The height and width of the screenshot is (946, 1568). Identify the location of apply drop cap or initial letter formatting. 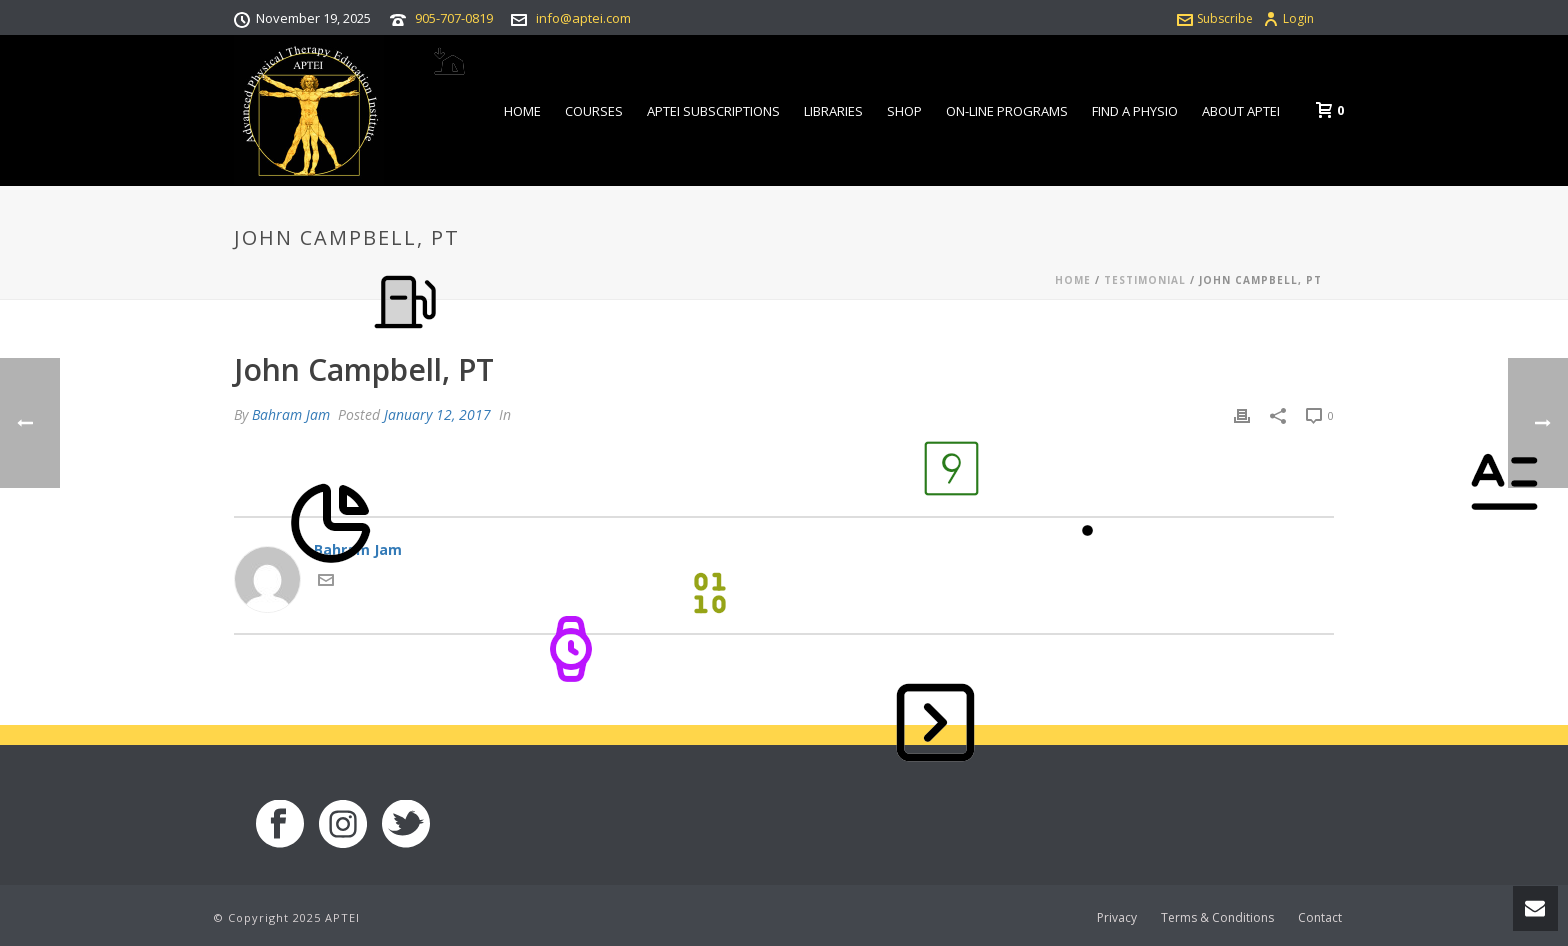
(1504, 483).